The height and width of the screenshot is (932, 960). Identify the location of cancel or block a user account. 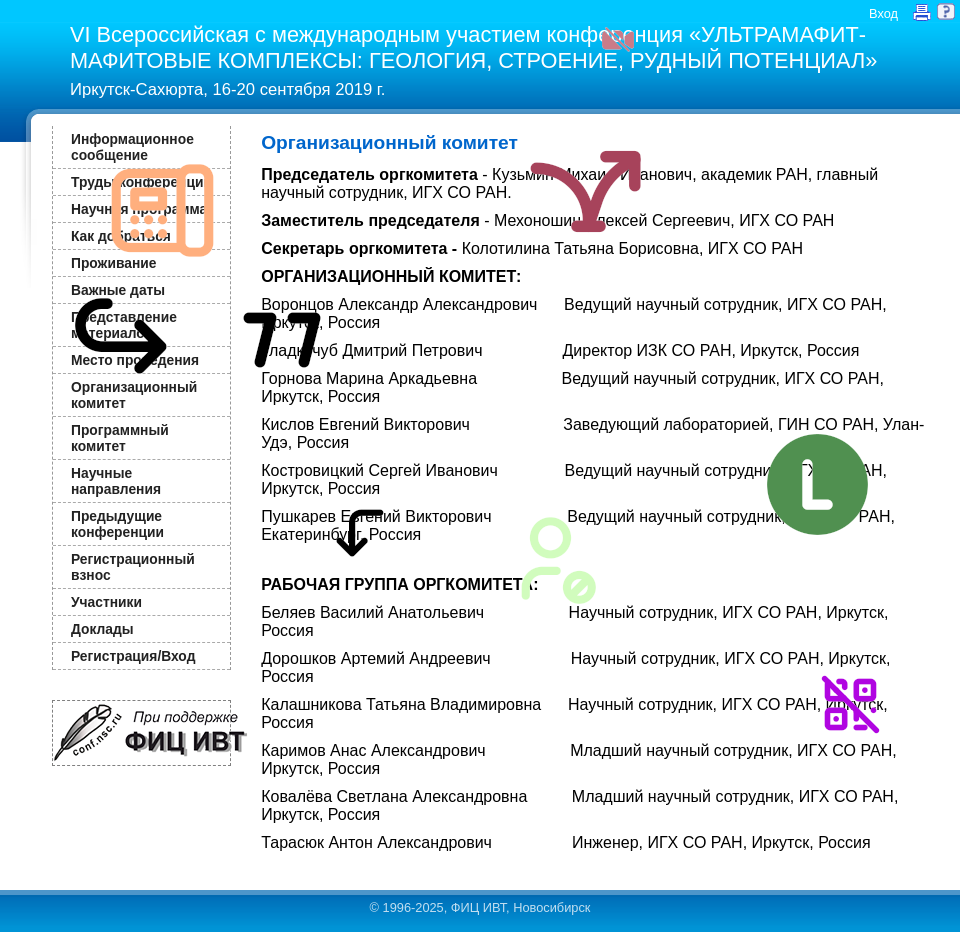
(550, 558).